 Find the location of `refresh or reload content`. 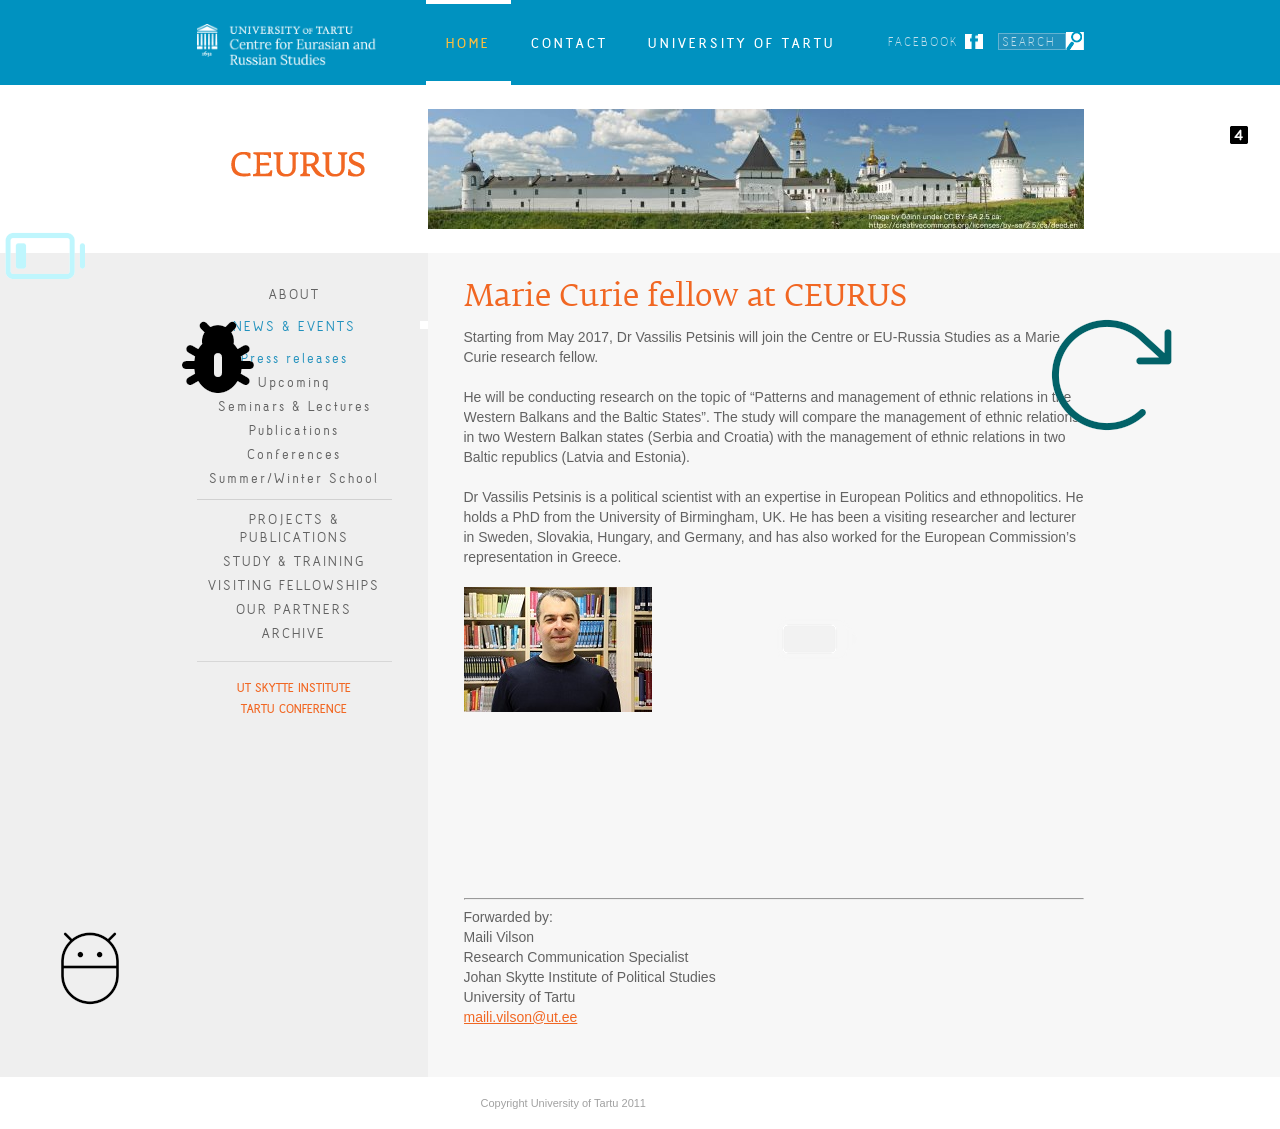

refresh or reload content is located at coordinates (1107, 375).